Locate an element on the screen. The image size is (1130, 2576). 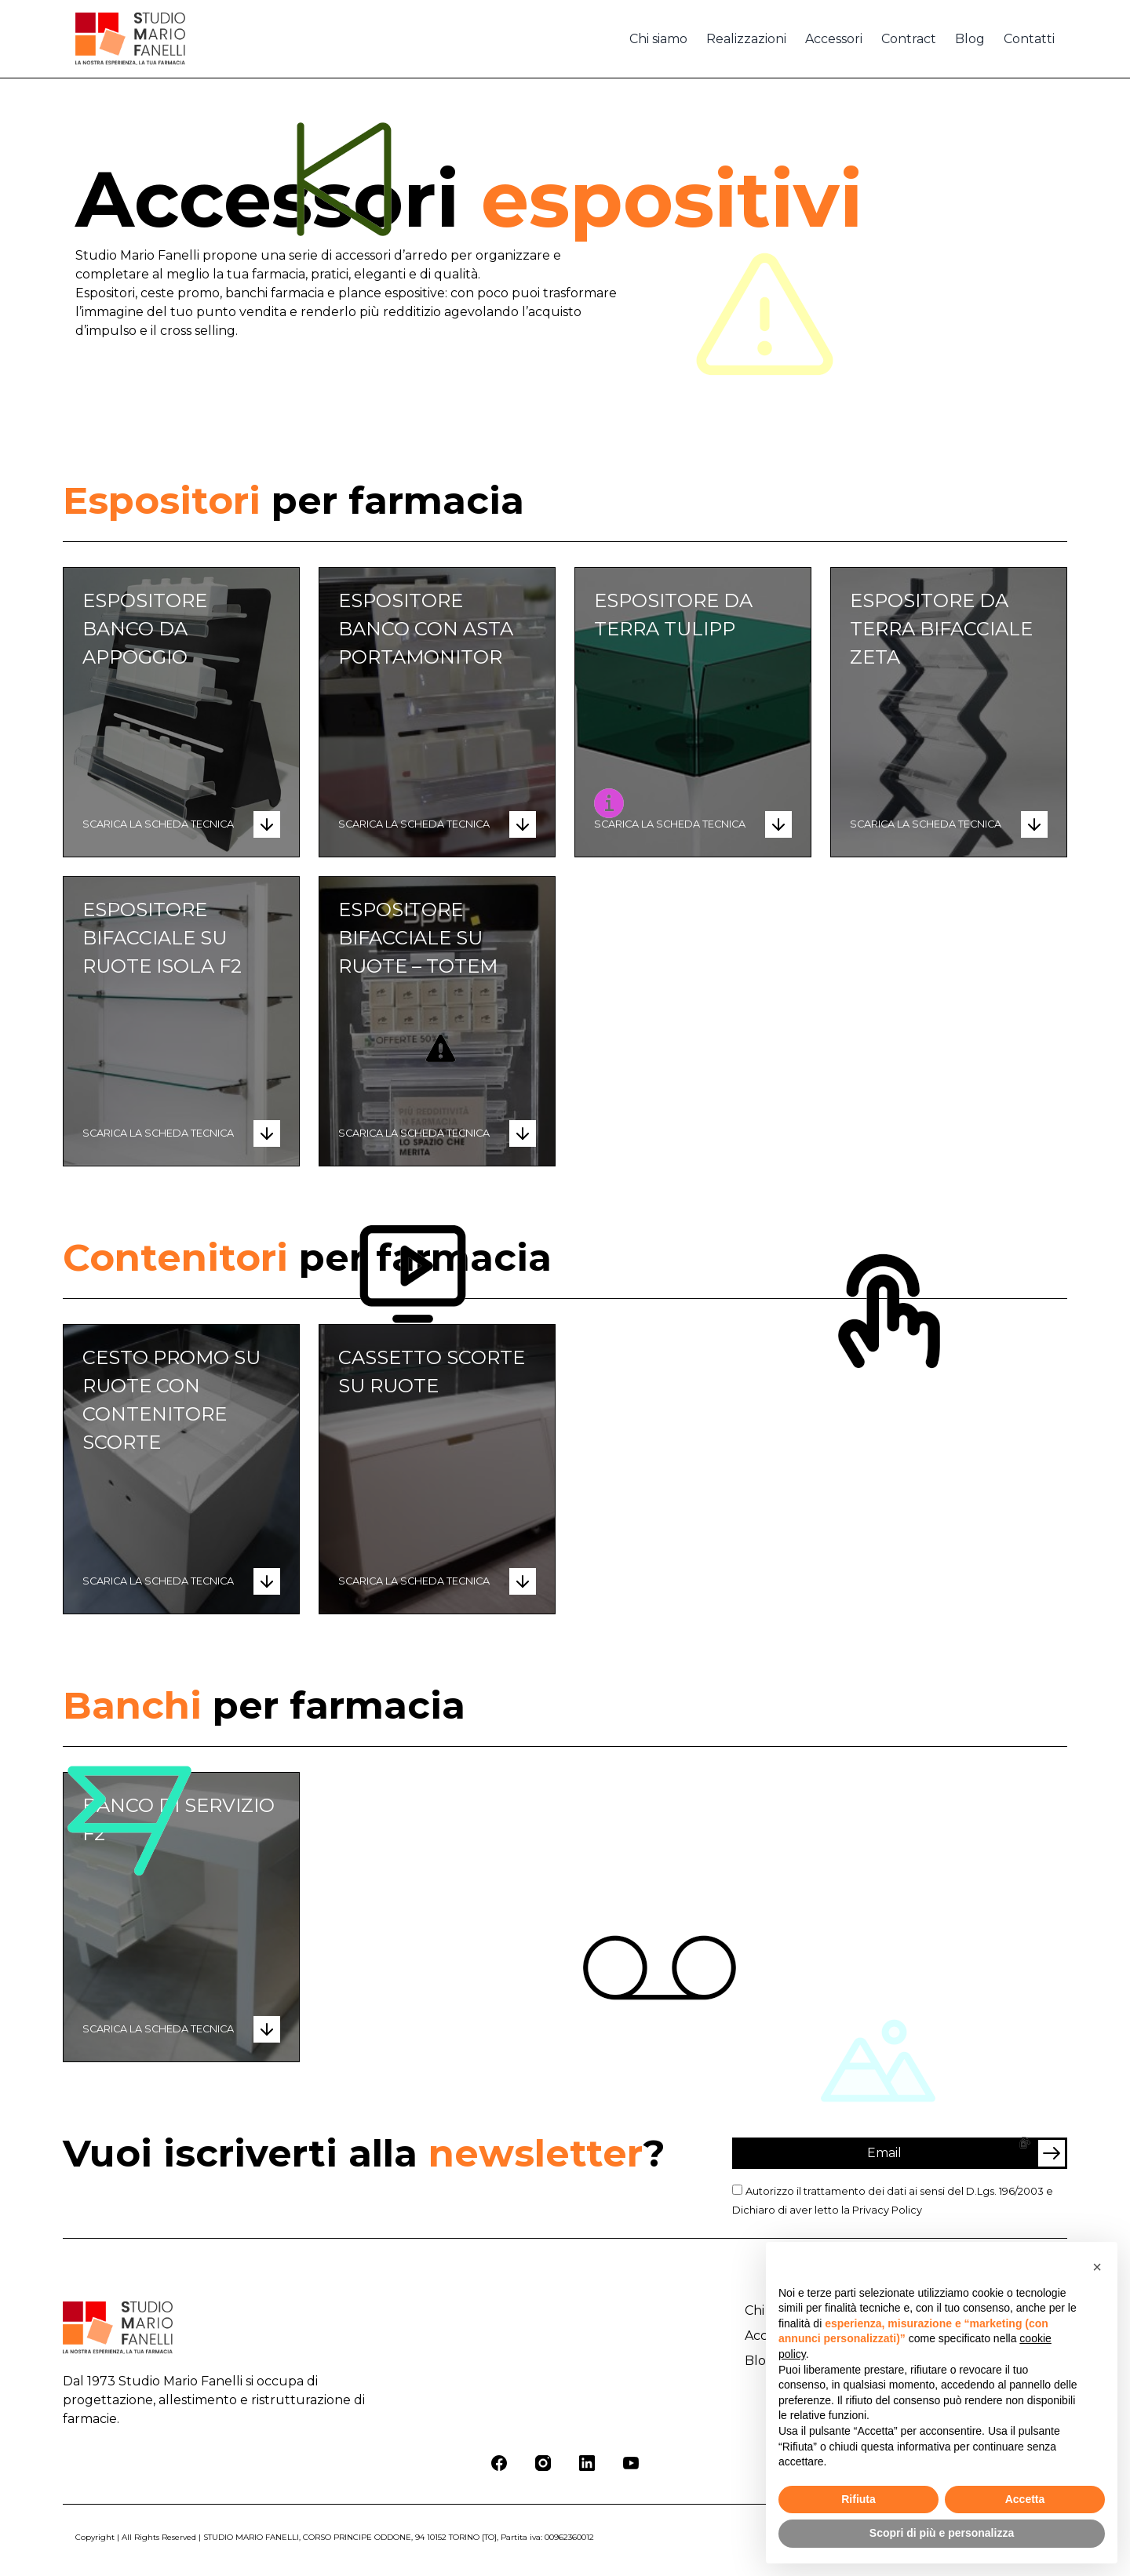
skip to previous track is located at coordinates (344, 179).